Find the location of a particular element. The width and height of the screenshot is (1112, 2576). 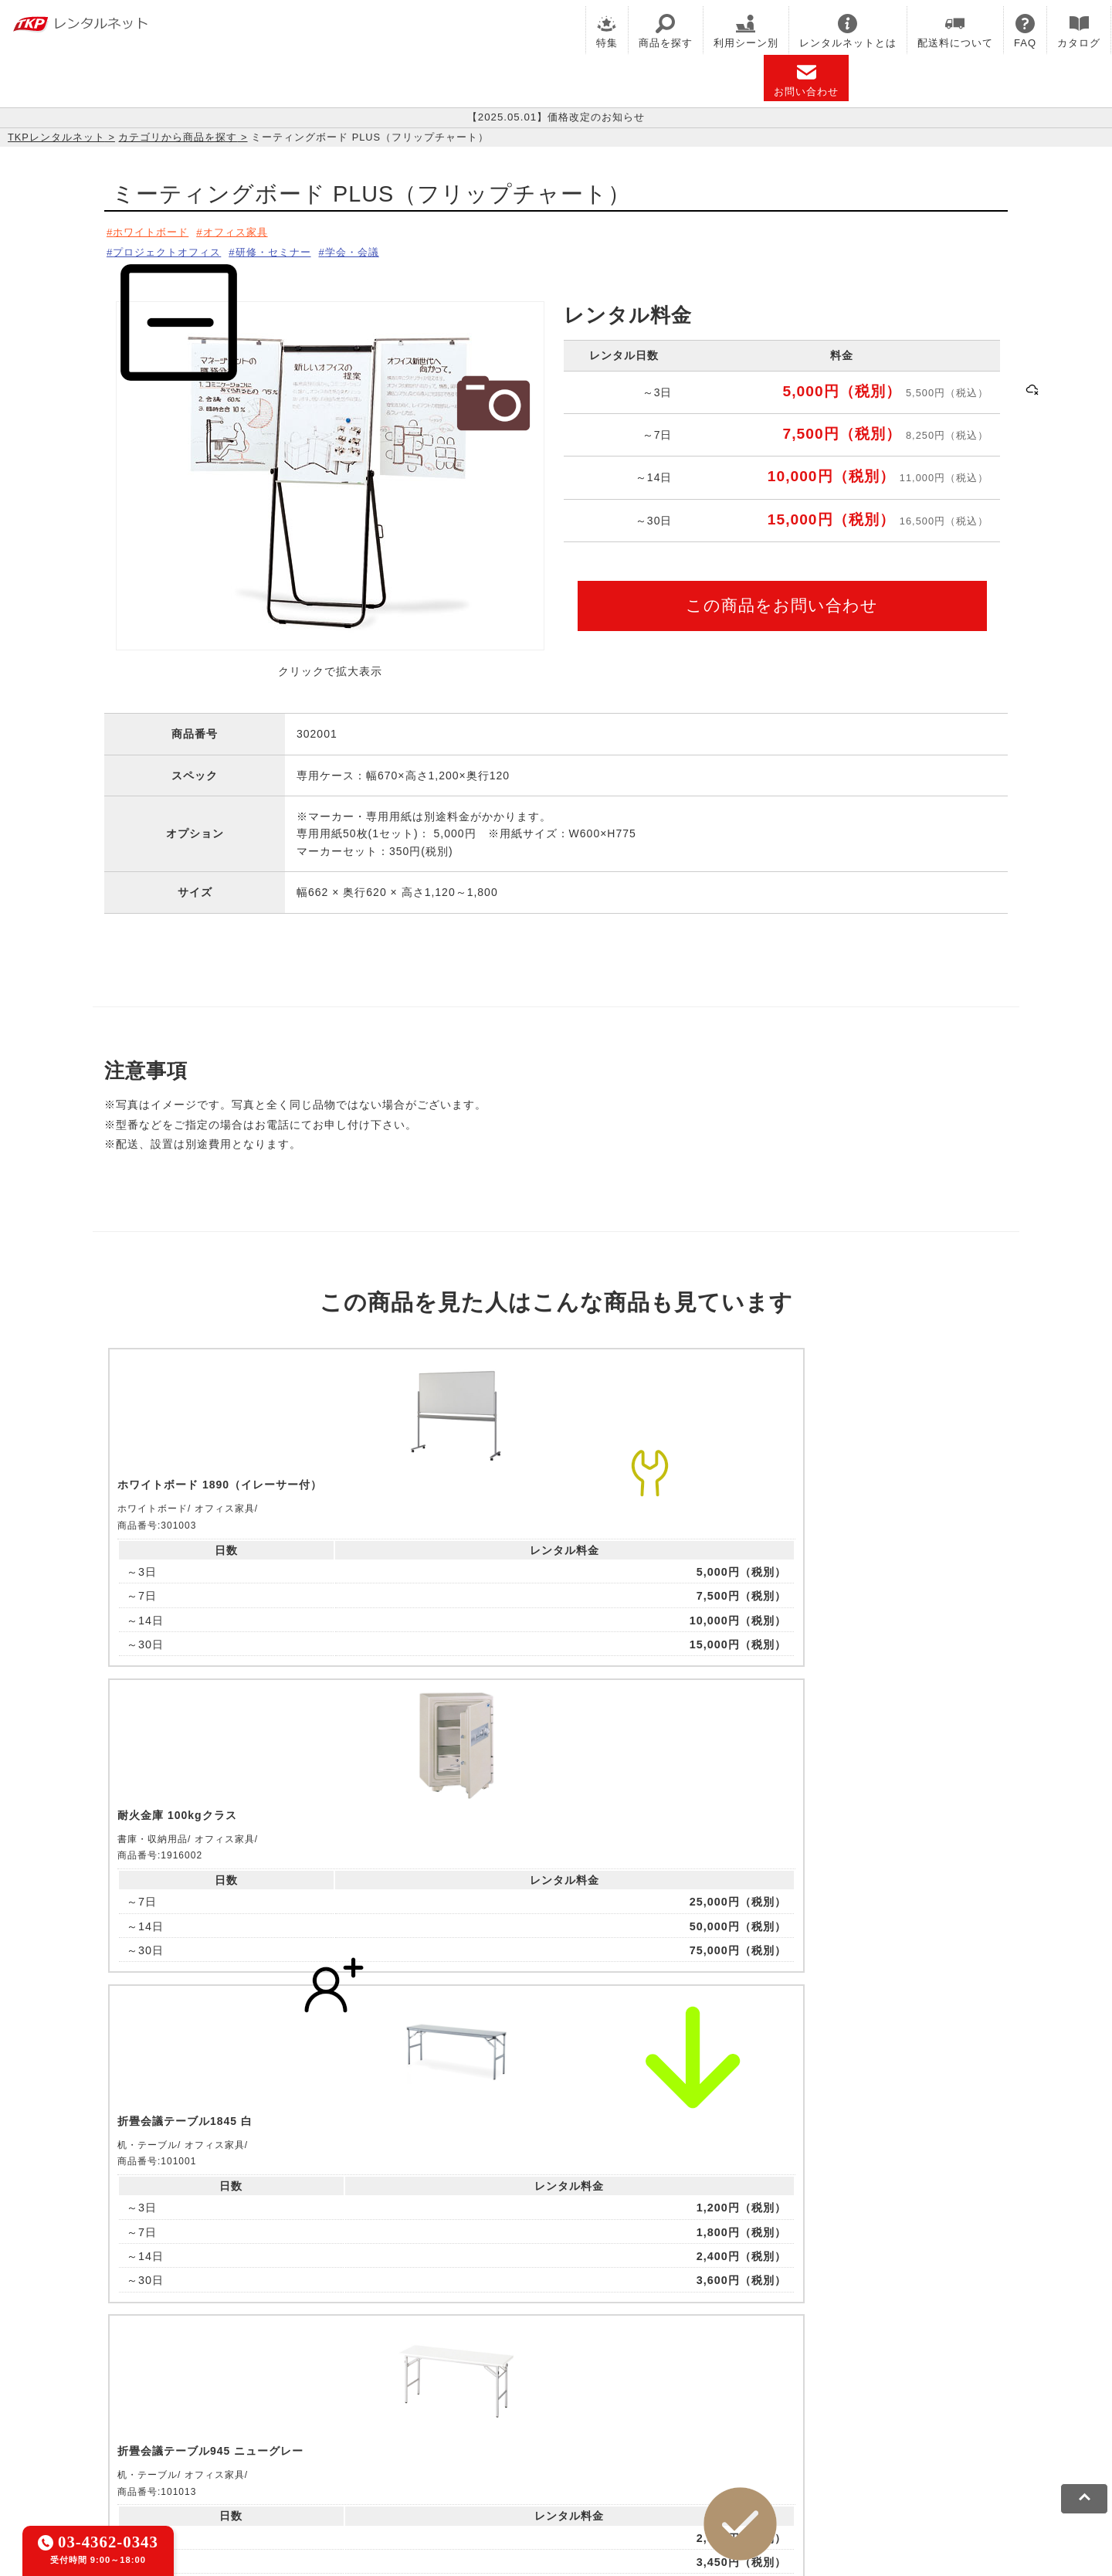

add a new user or contact is located at coordinates (334, 1987).